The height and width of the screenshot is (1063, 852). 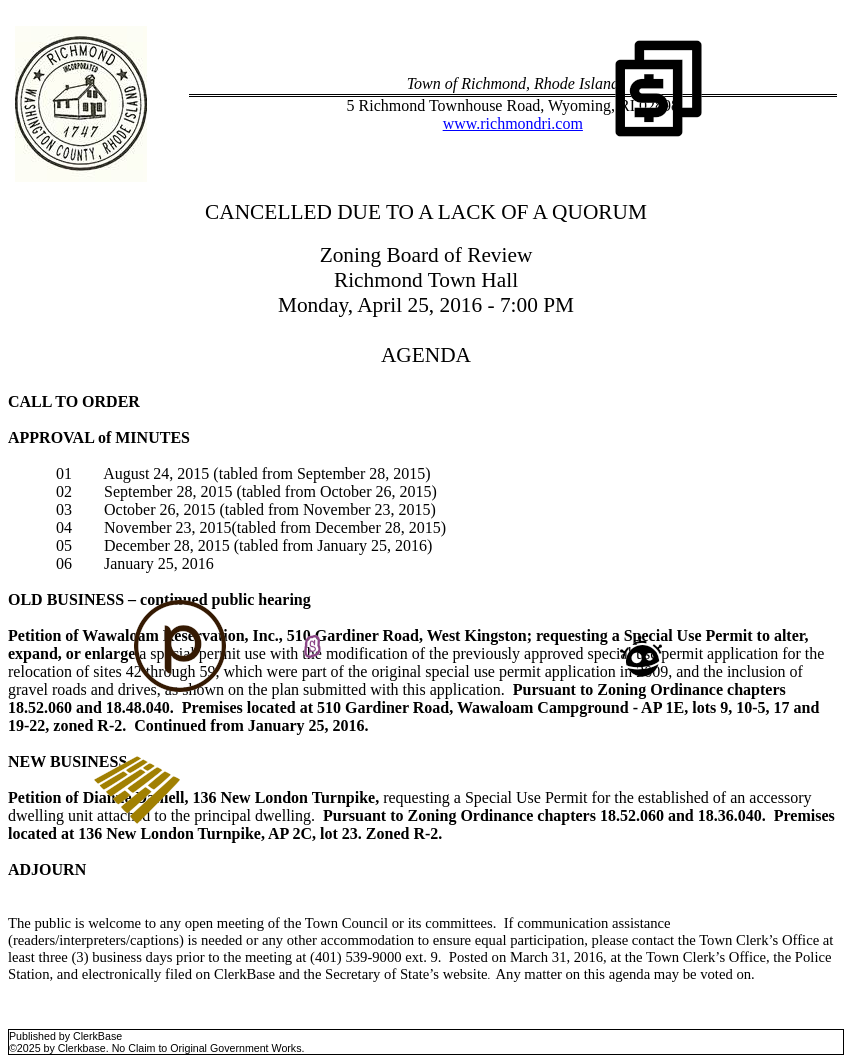 What do you see at coordinates (180, 646) in the screenshot?
I see `planet logo` at bounding box center [180, 646].